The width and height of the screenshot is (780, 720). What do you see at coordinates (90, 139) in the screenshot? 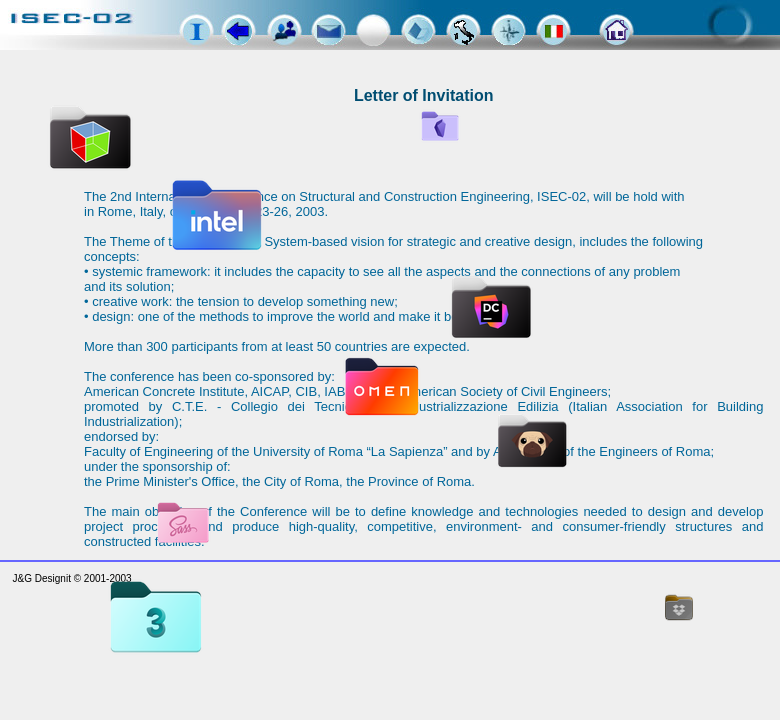
I see `open gtk folder` at bounding box center [90, 139].